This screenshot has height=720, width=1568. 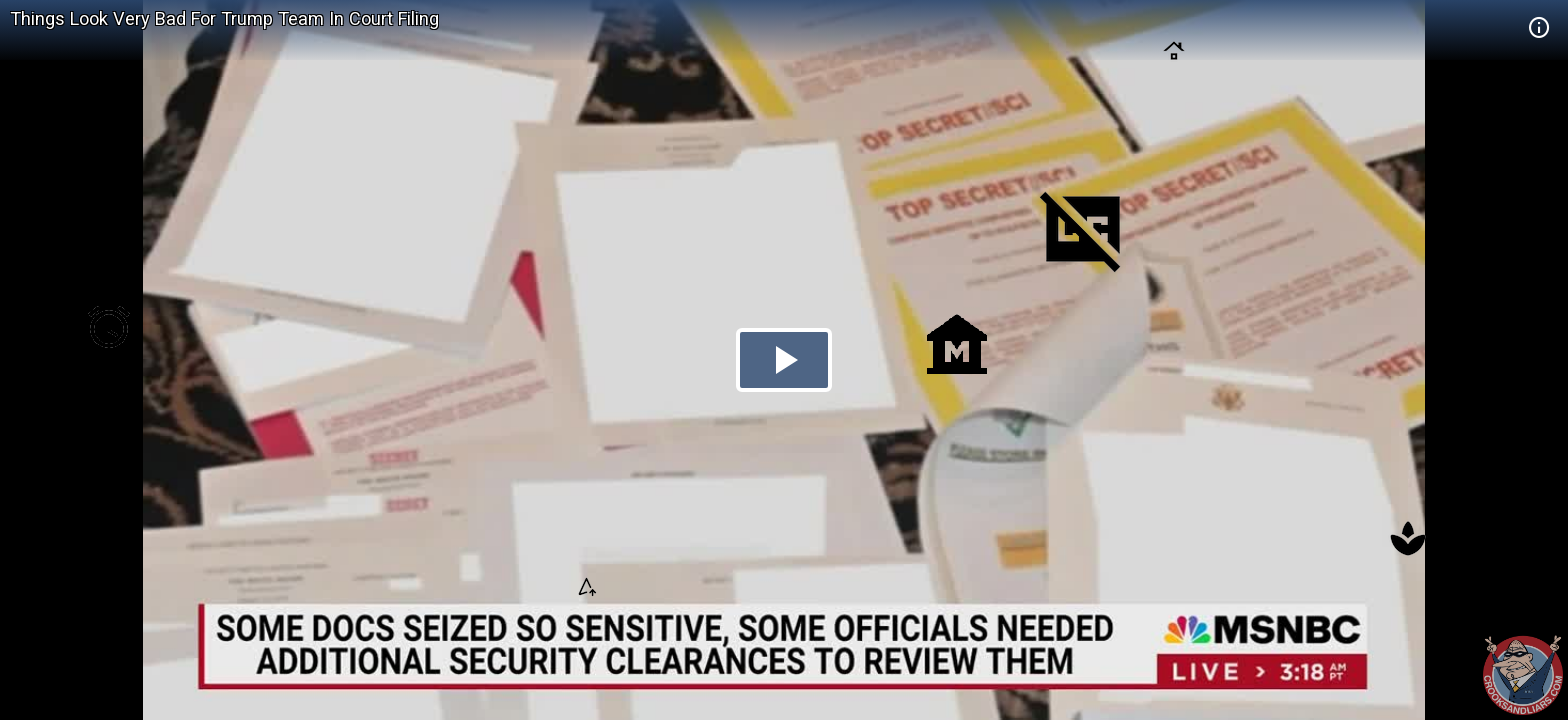 I want to click on access roofing or home improvement services, so click(x=1174, y=51).